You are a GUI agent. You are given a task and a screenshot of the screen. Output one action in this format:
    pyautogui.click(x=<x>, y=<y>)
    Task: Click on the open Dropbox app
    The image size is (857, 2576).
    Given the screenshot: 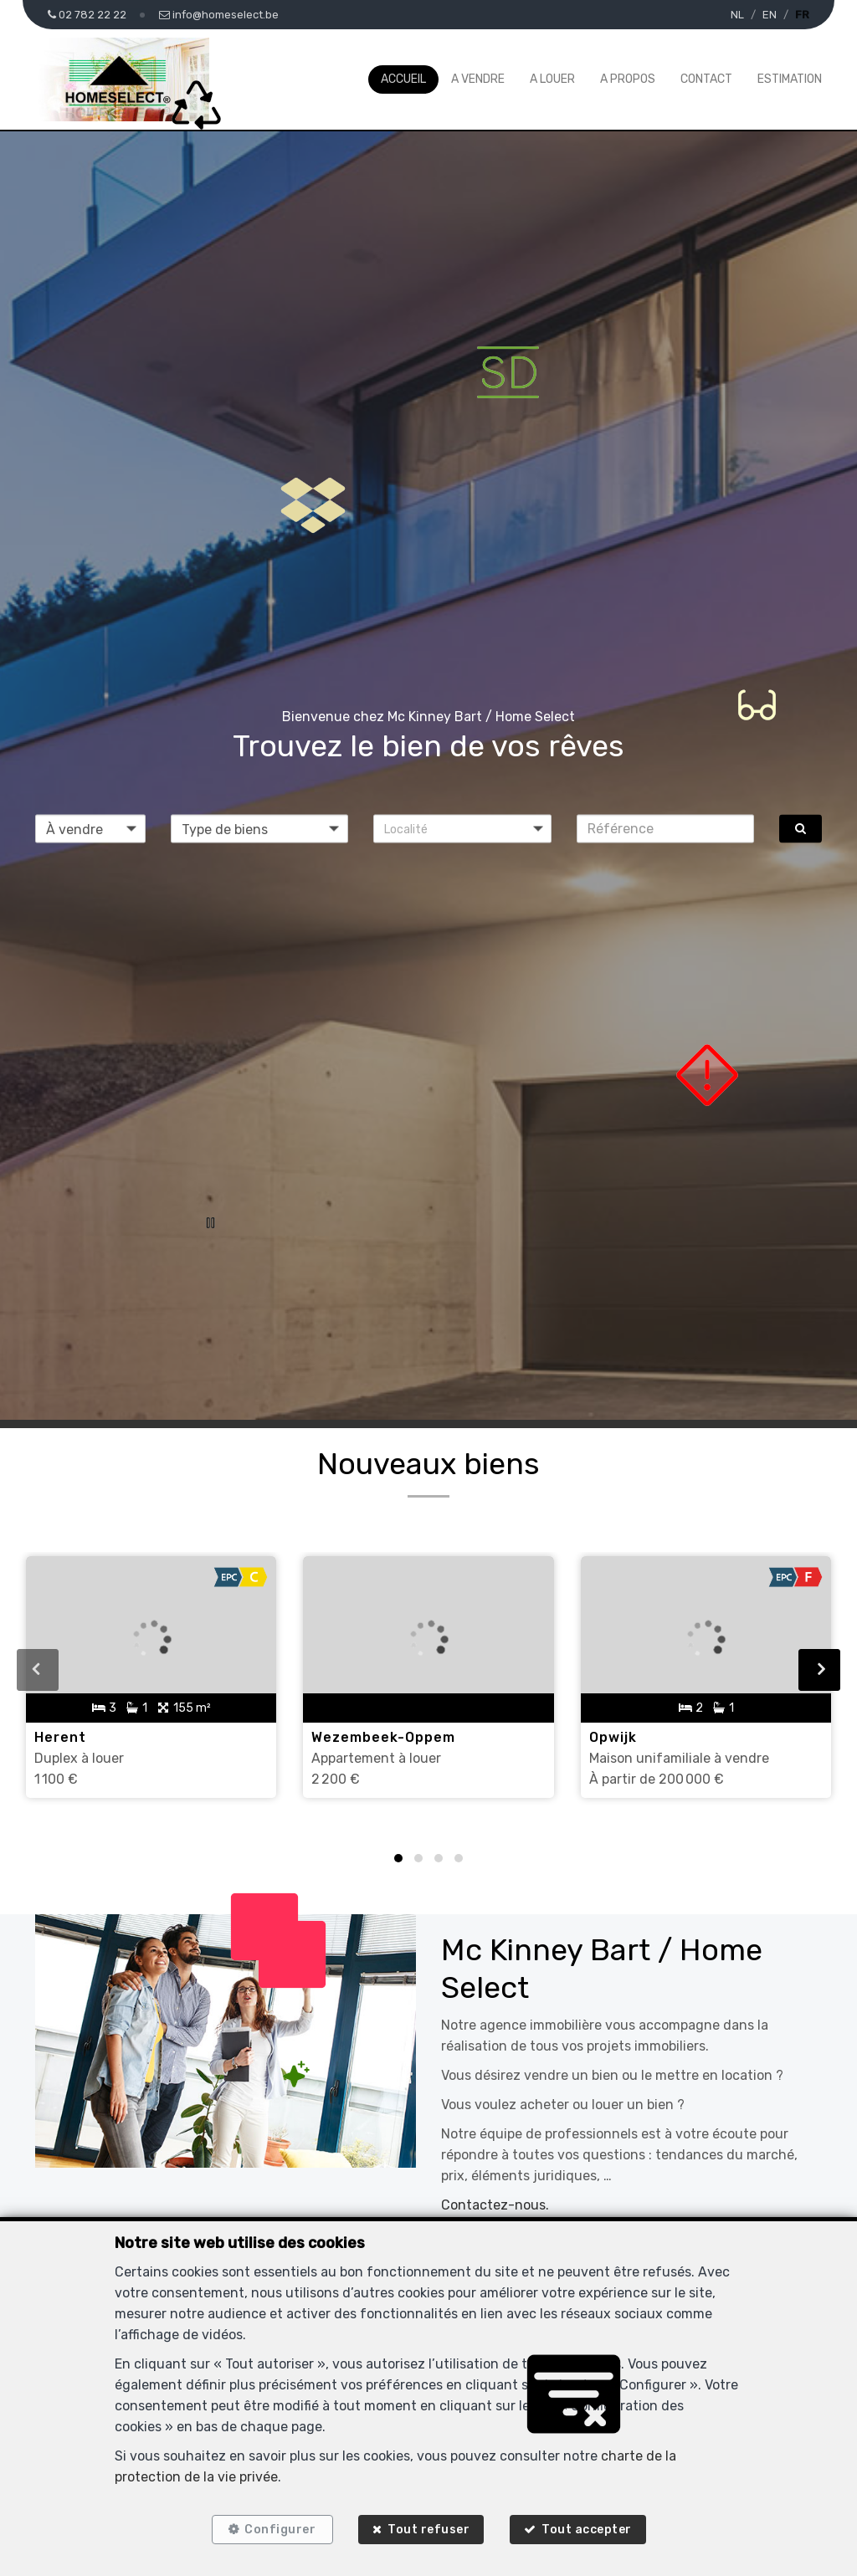 What is the action you would take?
    pyautogui.click(x=313, y=502)
    